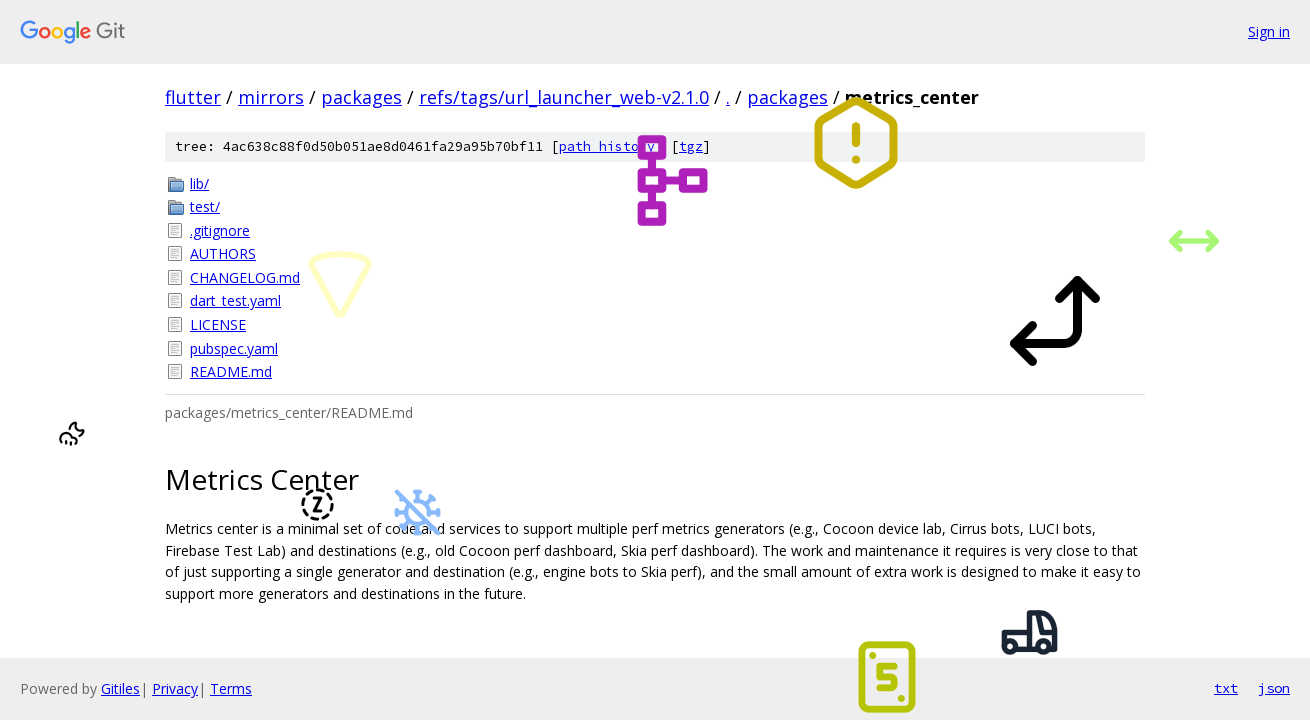 Image resolution: width=1310 pixels, height=720 pixels. What do you see at coordinates (856, 143) in the screenshot?
I see `indicates a warning or critical alert` at bounding box center [856, 143].